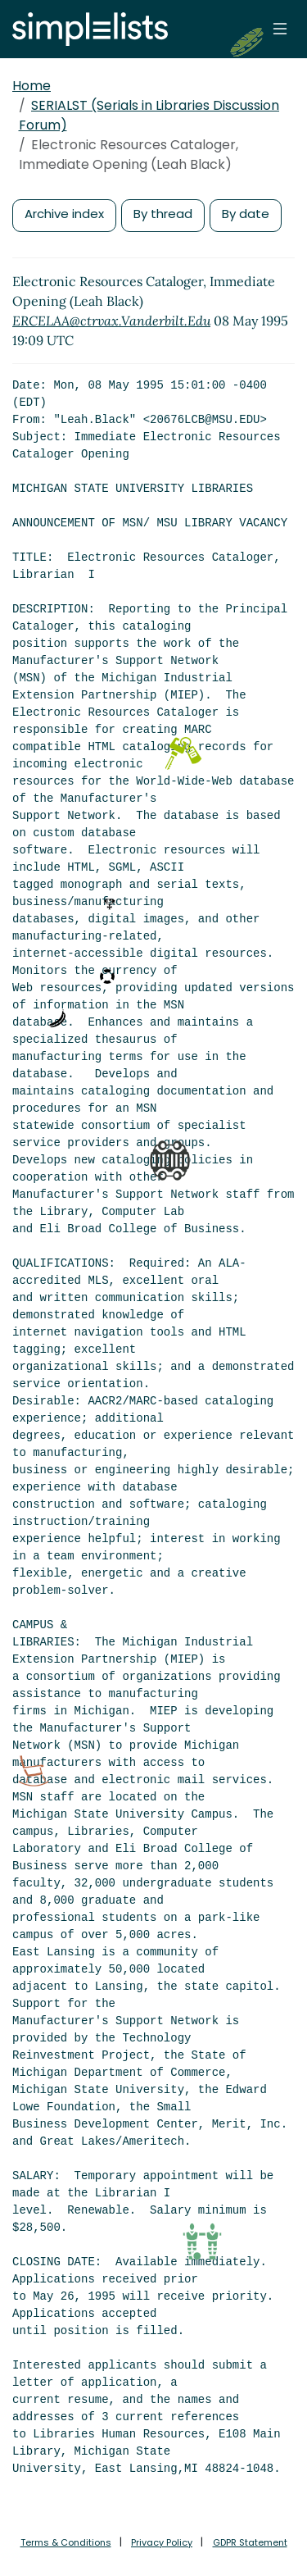  I want to click on access help or support center, so click(107, 976).